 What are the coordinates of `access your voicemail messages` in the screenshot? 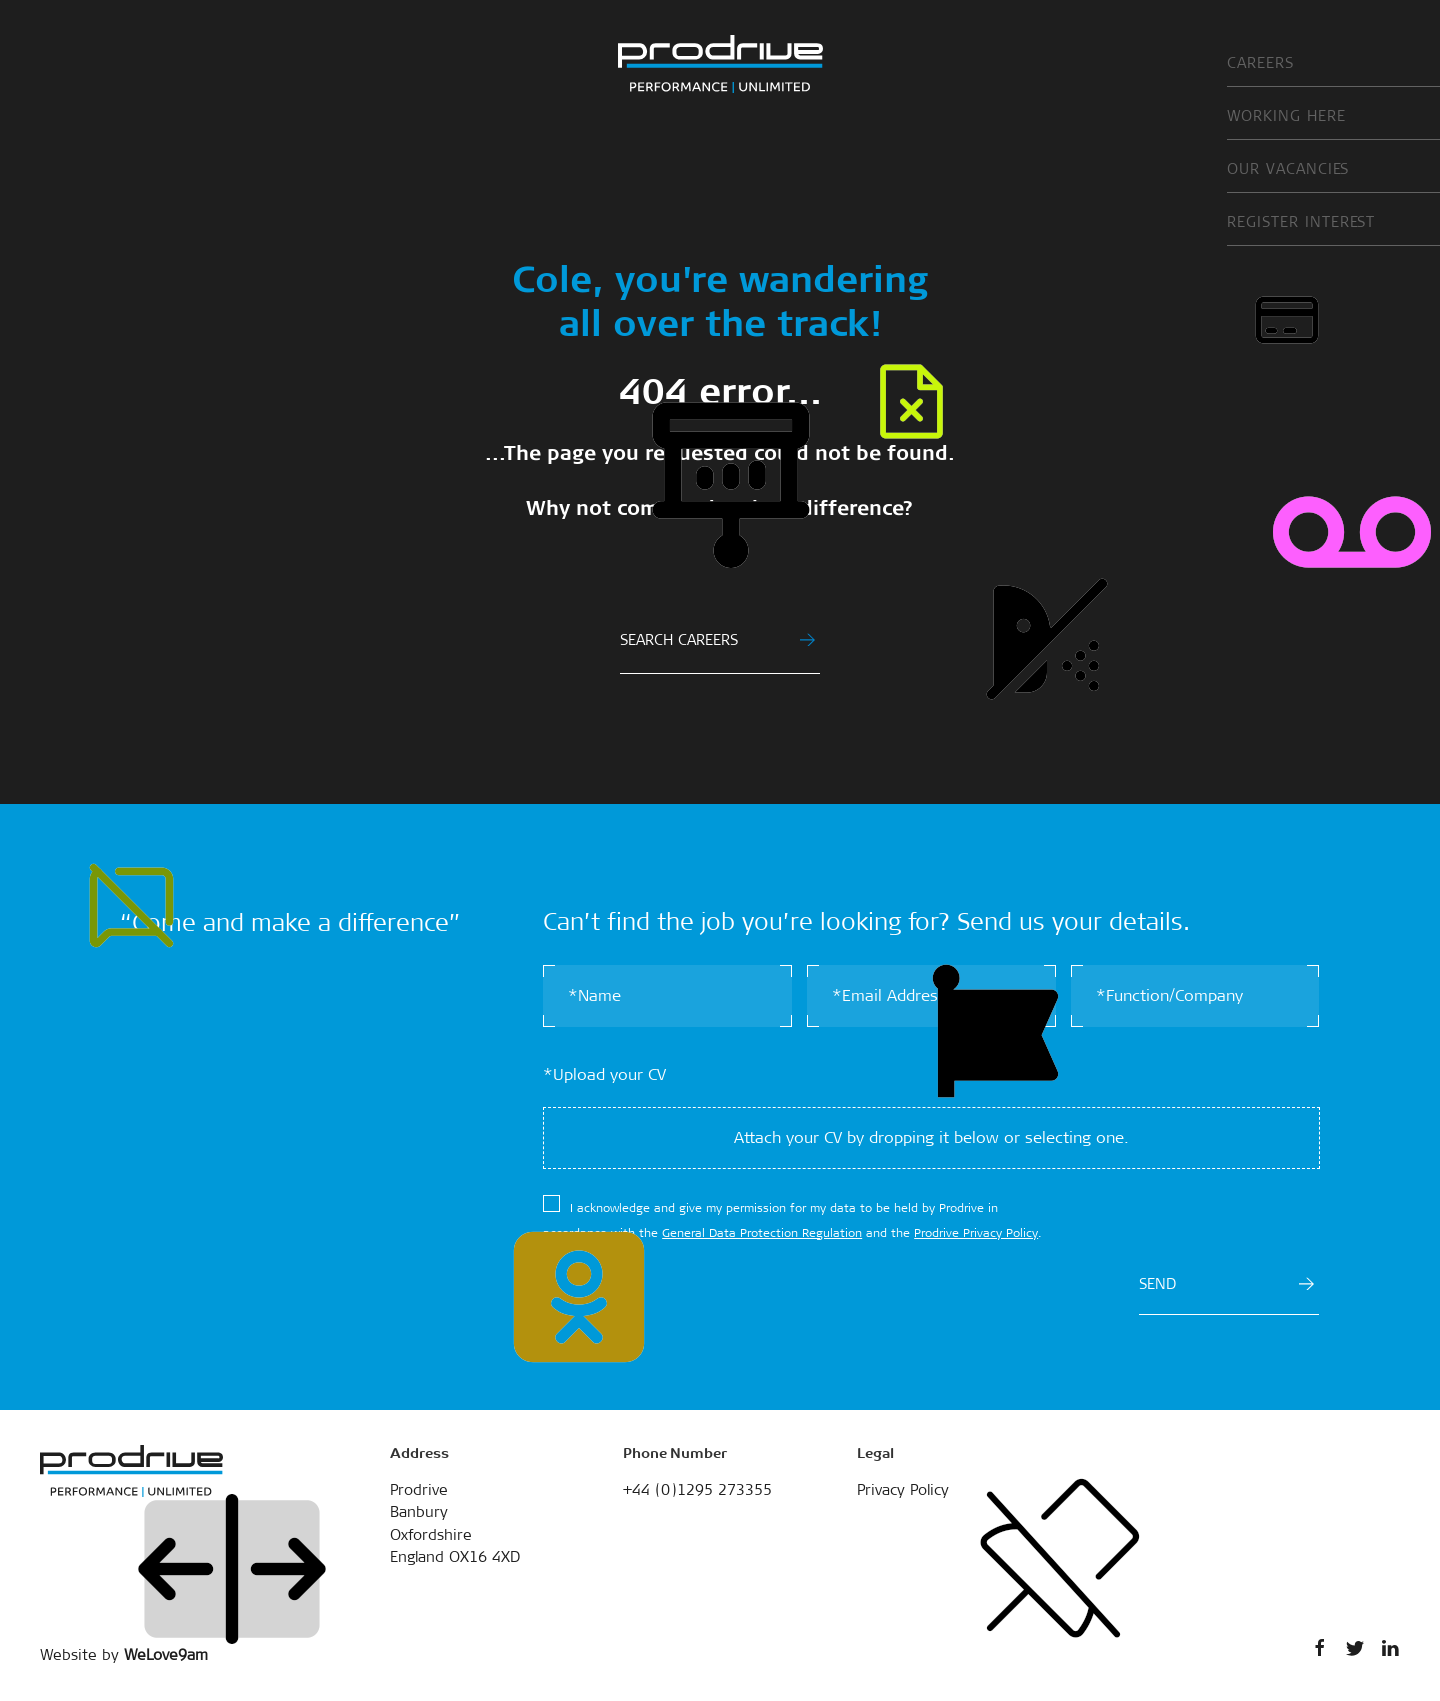 It's located at (1352, 536).